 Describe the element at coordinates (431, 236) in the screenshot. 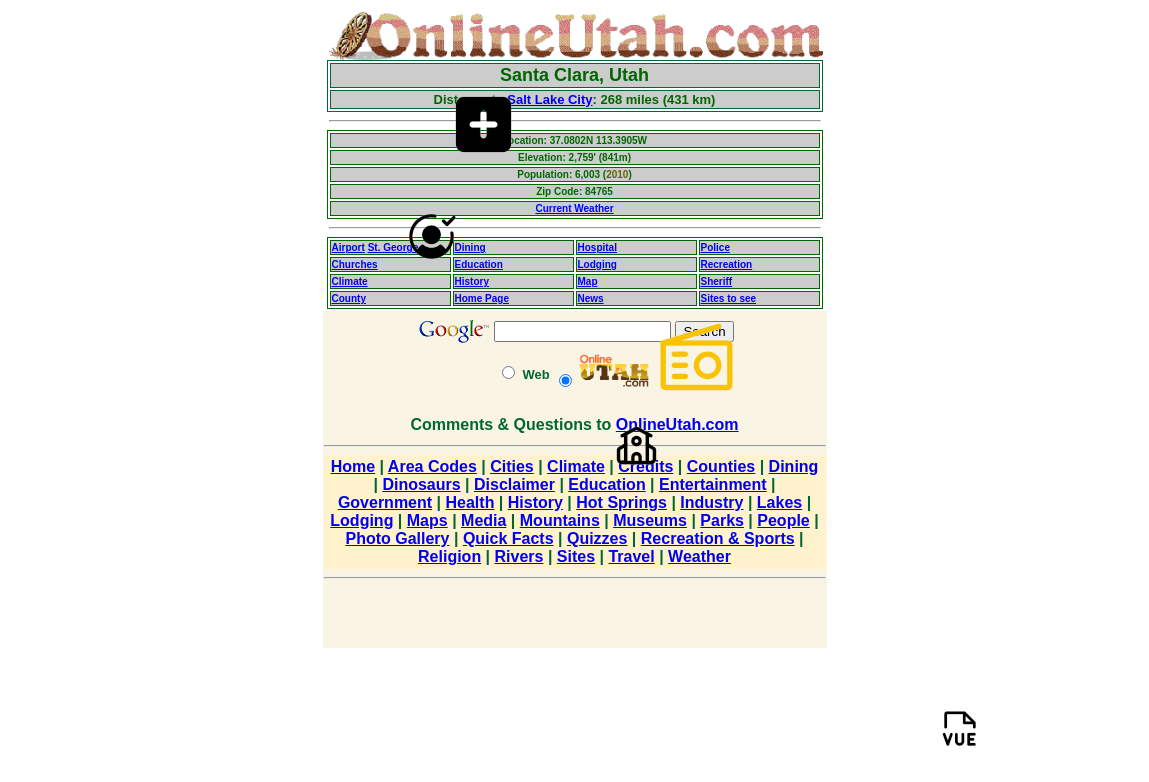

I see `verified user profile` at that location.